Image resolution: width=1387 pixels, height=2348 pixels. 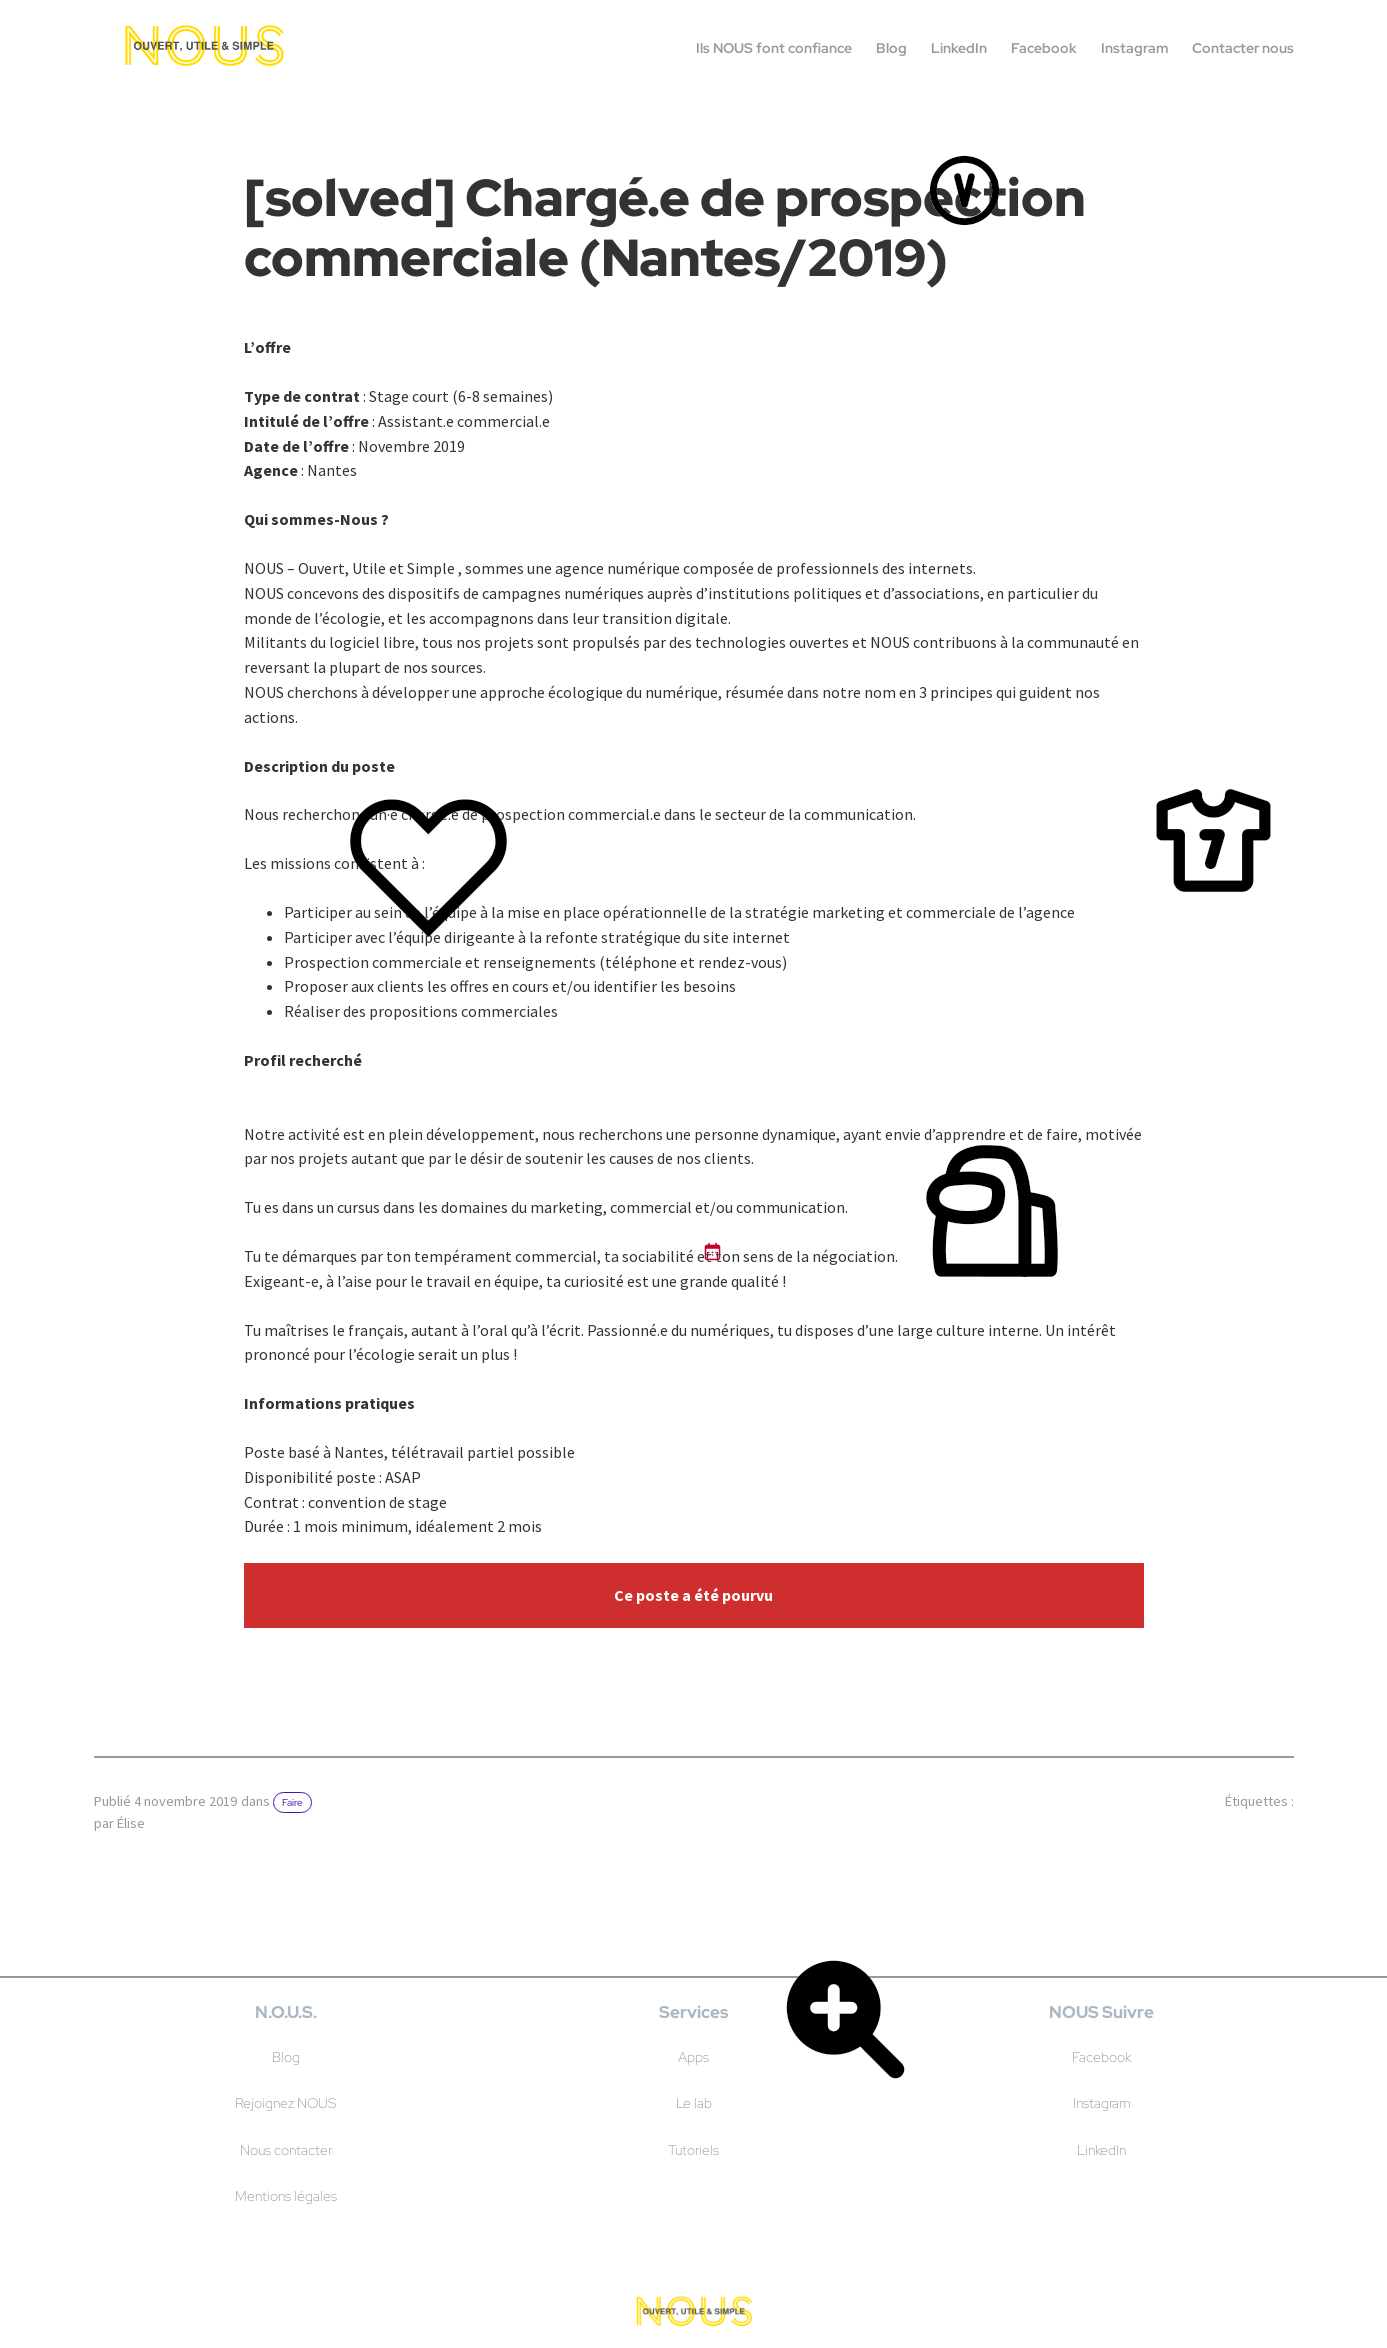 I want to click on zoom in on content, so click(x=845, y=2019).